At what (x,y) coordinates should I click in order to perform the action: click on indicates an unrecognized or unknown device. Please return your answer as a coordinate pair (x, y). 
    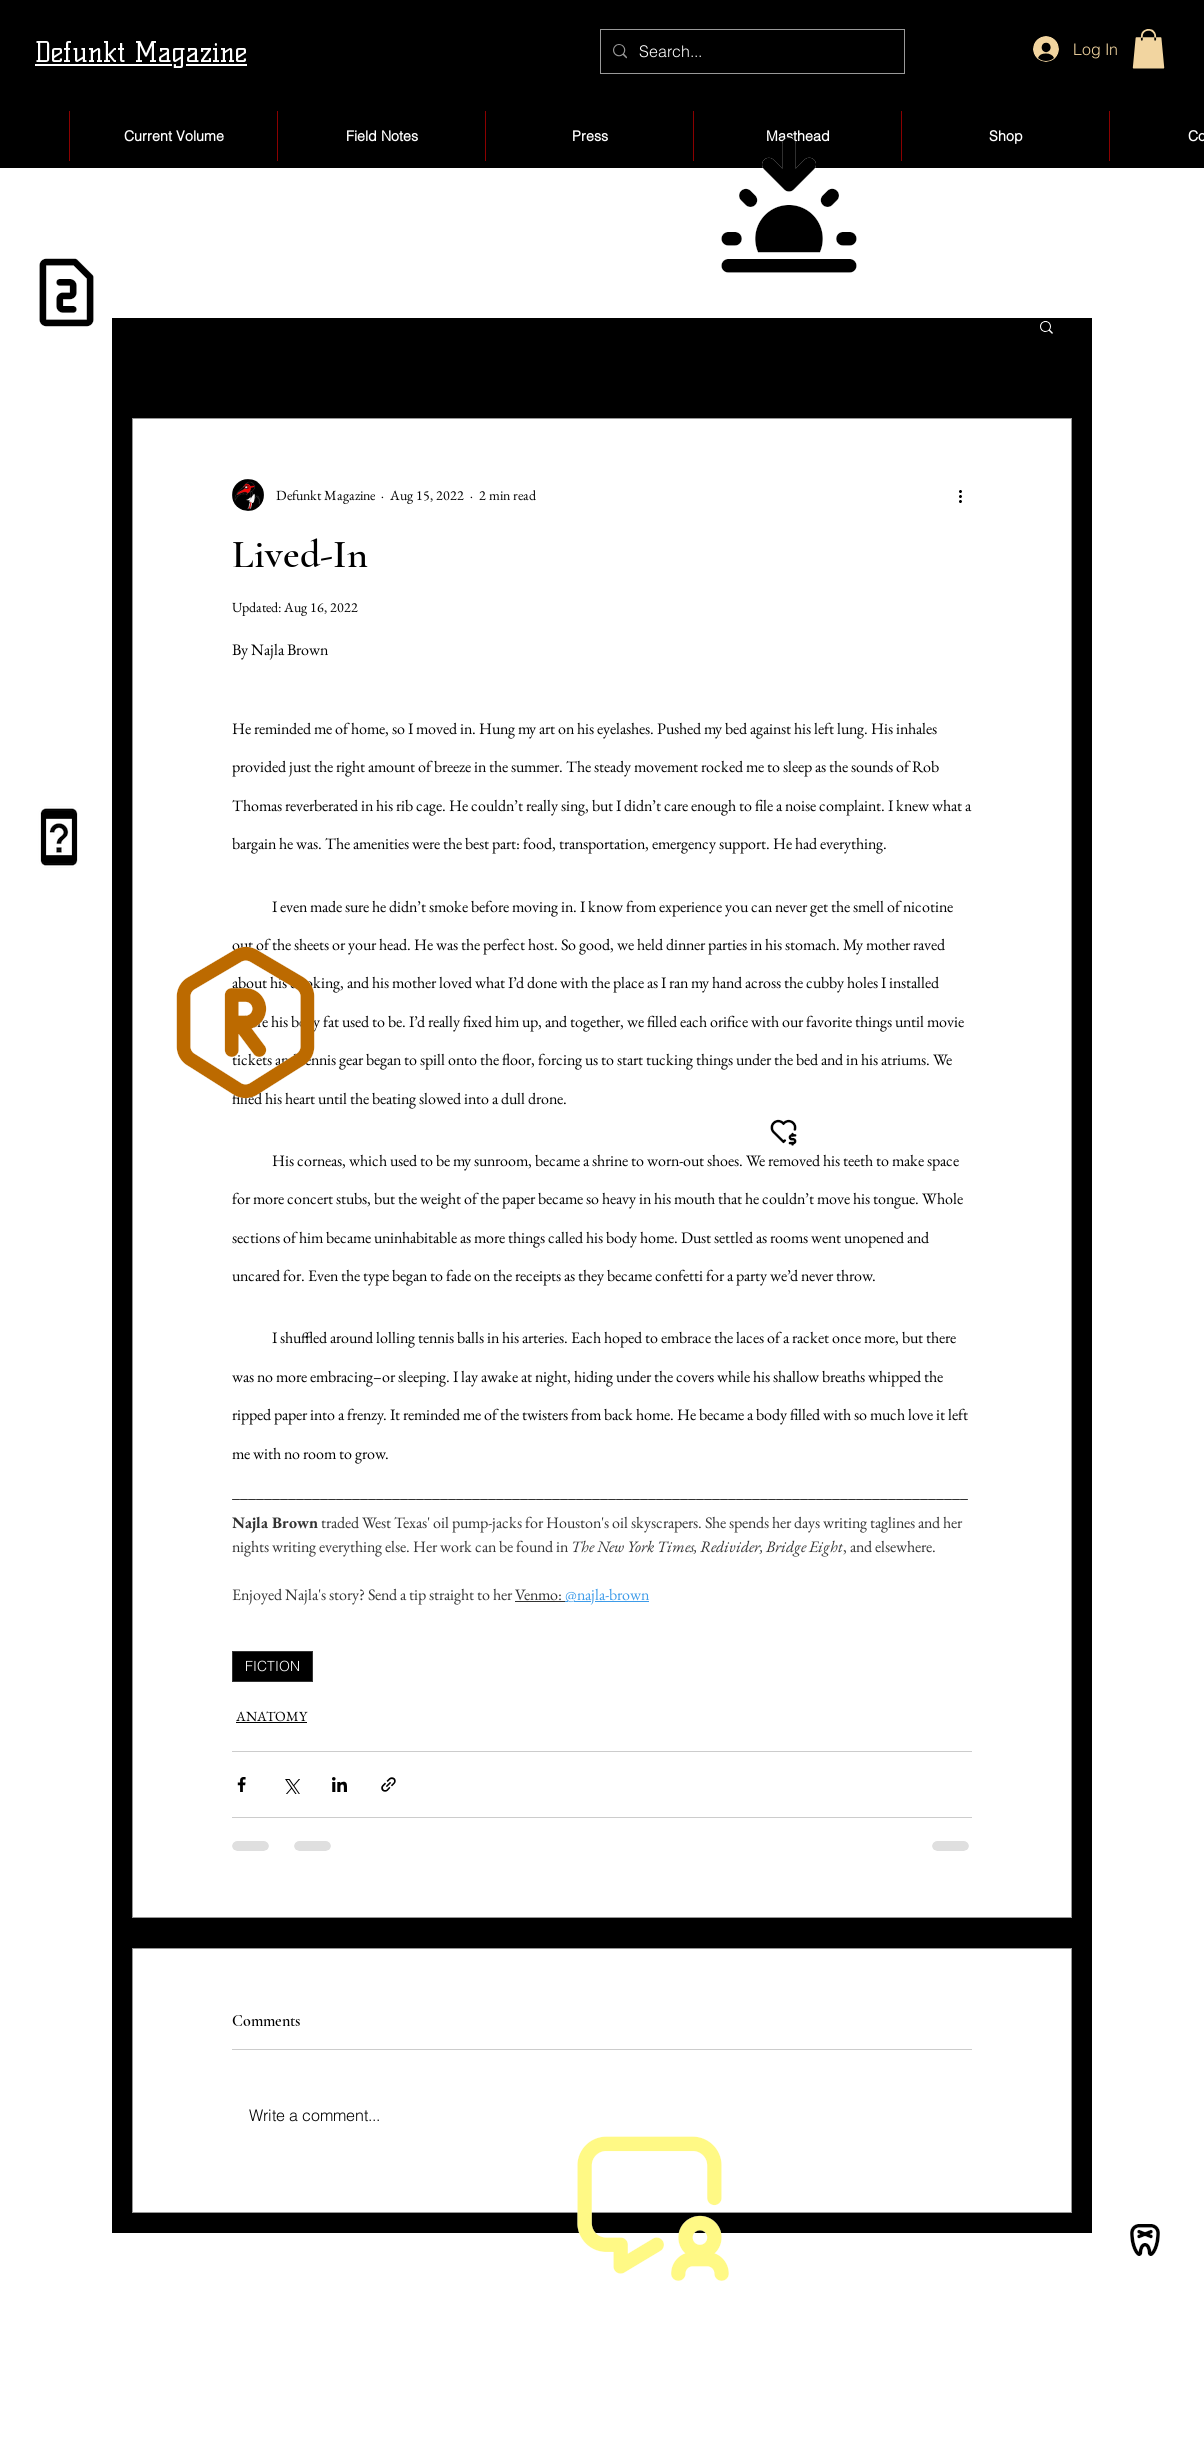
    Looking at the image, I should click on (59, 837).